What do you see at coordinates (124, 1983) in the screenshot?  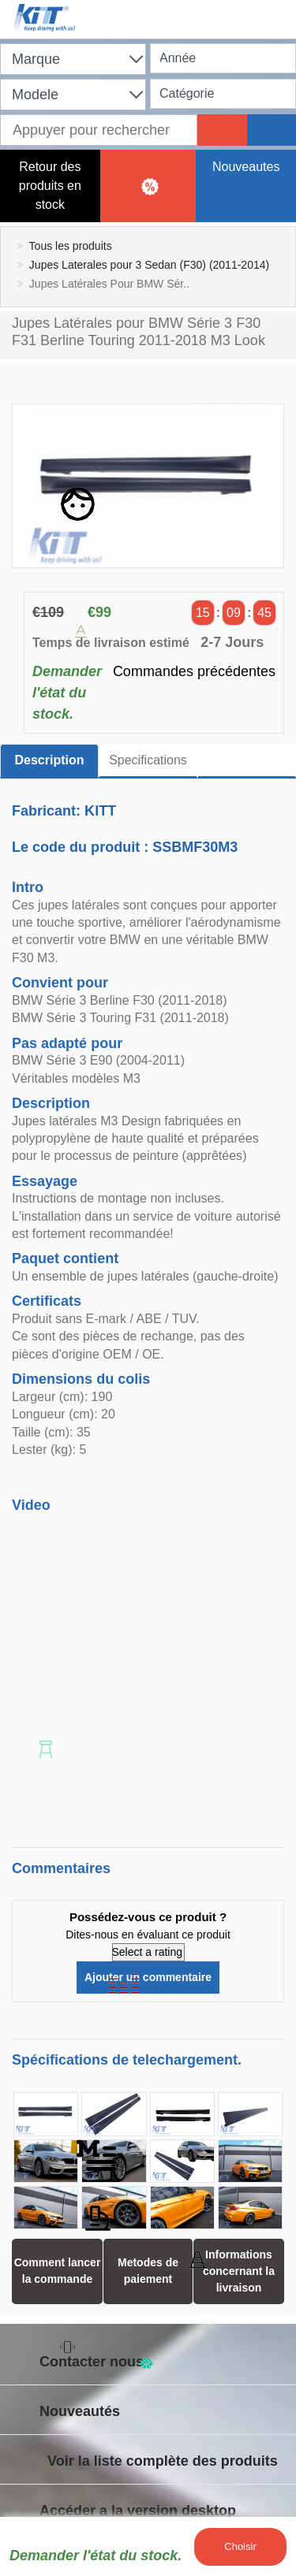 I see `adjust audio equalizer settings` at bounding box center [124, 1983].